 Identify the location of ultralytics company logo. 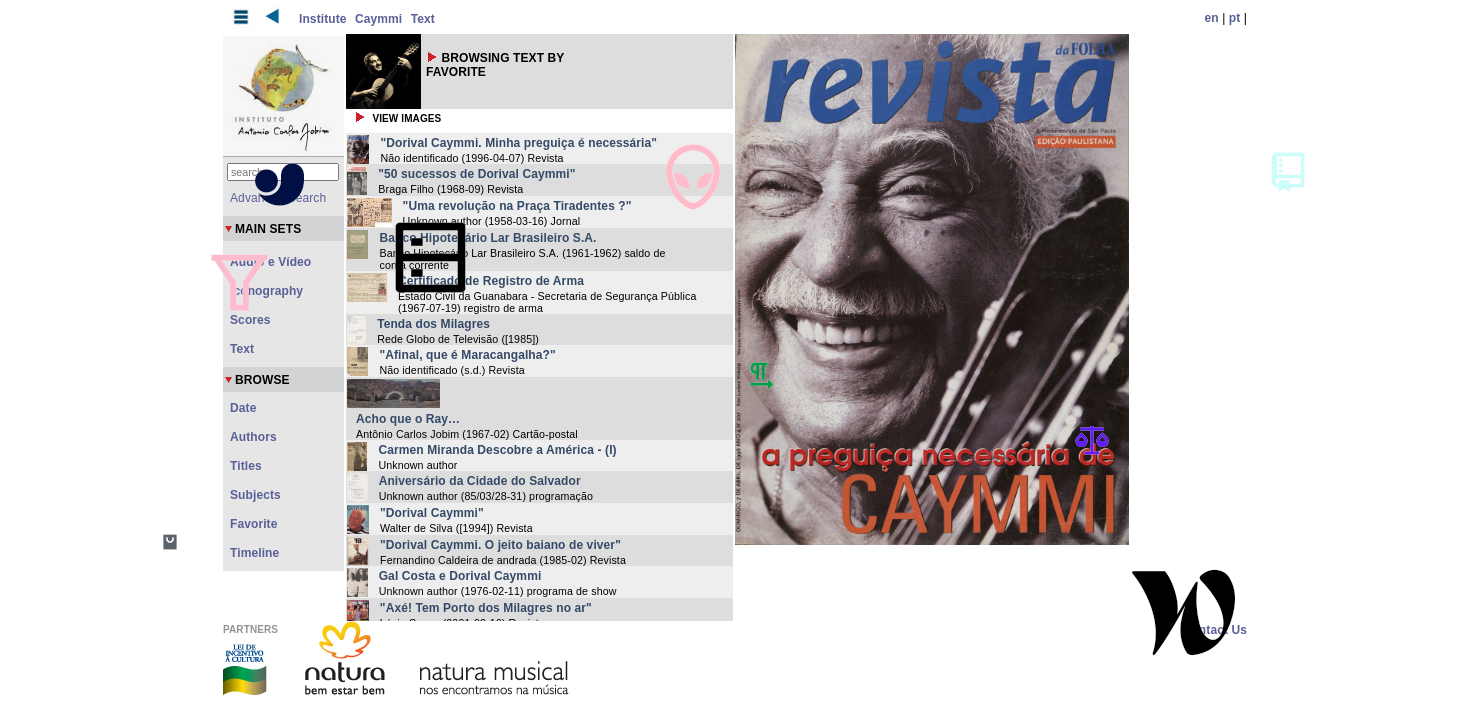
(279, 184).